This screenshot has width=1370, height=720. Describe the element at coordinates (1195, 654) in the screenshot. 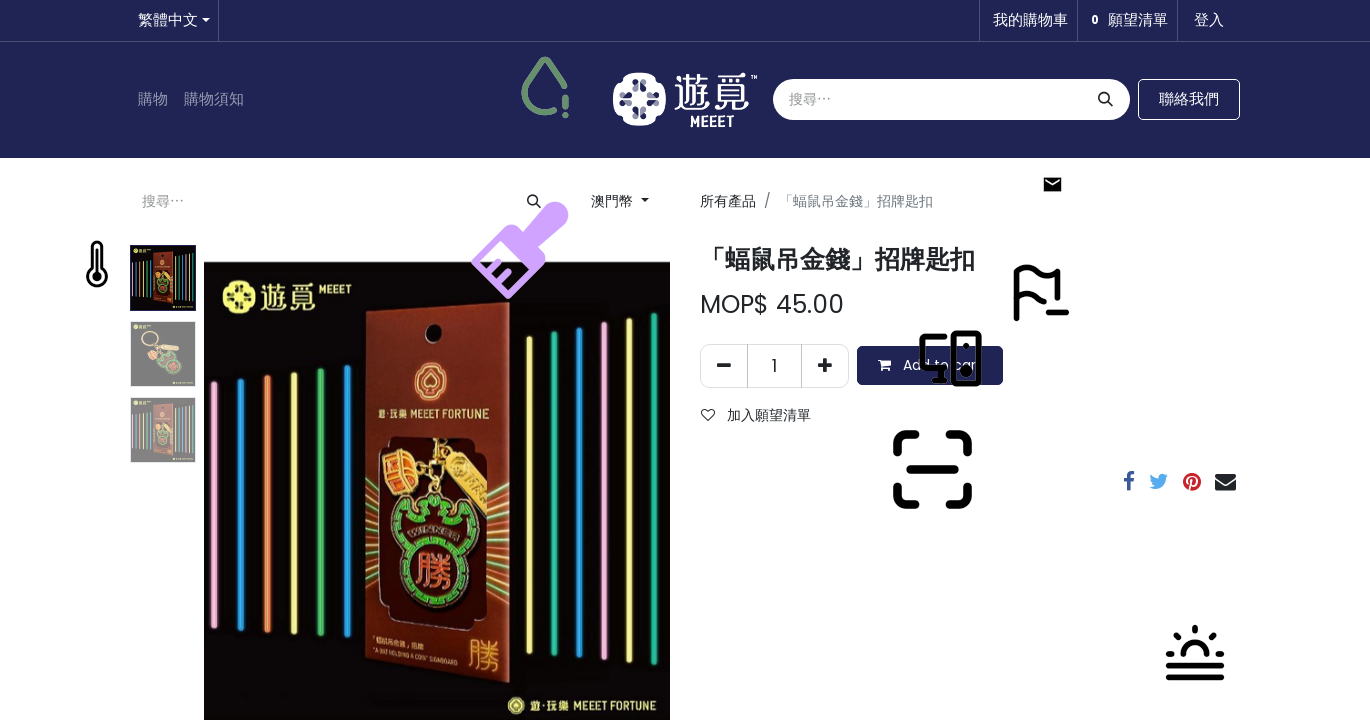

I see `indicates hazy or foggy weather conditions` at that location.